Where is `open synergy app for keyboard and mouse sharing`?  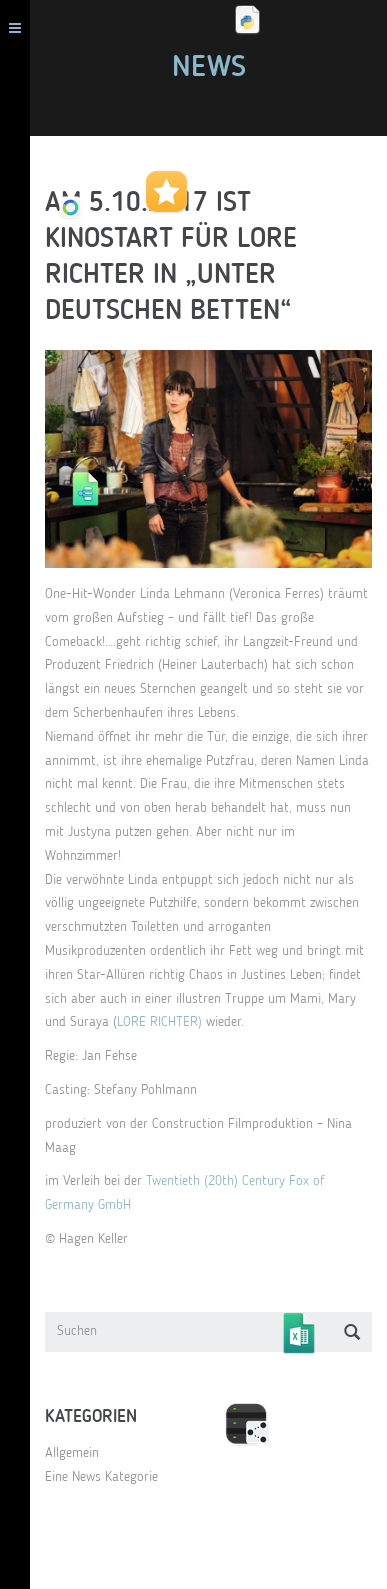 open synergy app for keyboard and mouse sharing is located at coordinates (70, 207).